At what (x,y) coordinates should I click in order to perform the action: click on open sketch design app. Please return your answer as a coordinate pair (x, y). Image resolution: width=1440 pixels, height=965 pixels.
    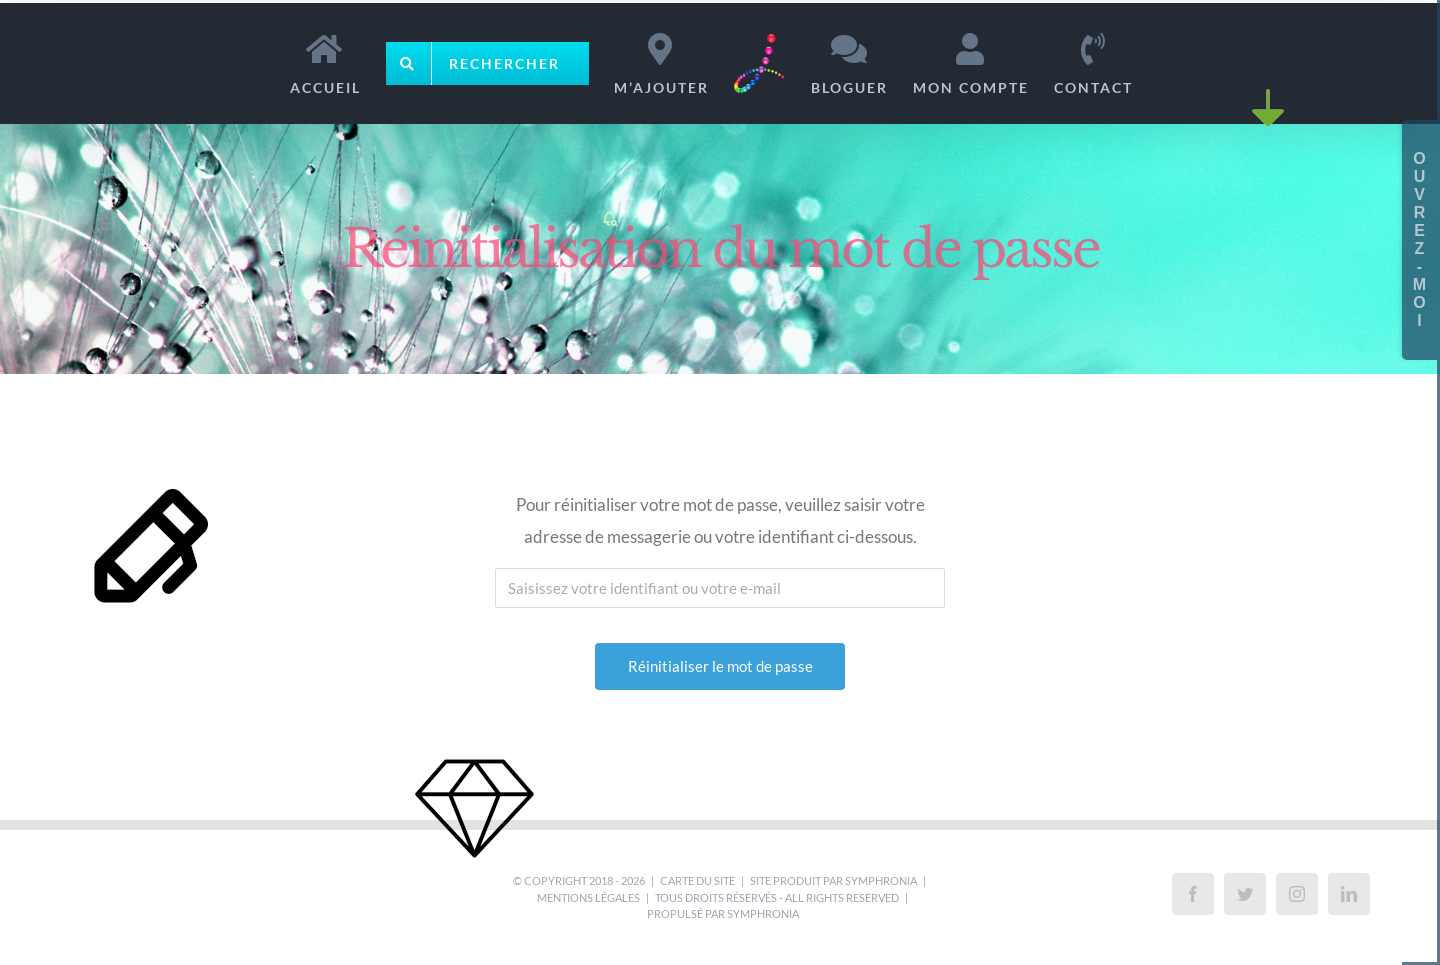
    Looking at the image, I should click on (474, 806).